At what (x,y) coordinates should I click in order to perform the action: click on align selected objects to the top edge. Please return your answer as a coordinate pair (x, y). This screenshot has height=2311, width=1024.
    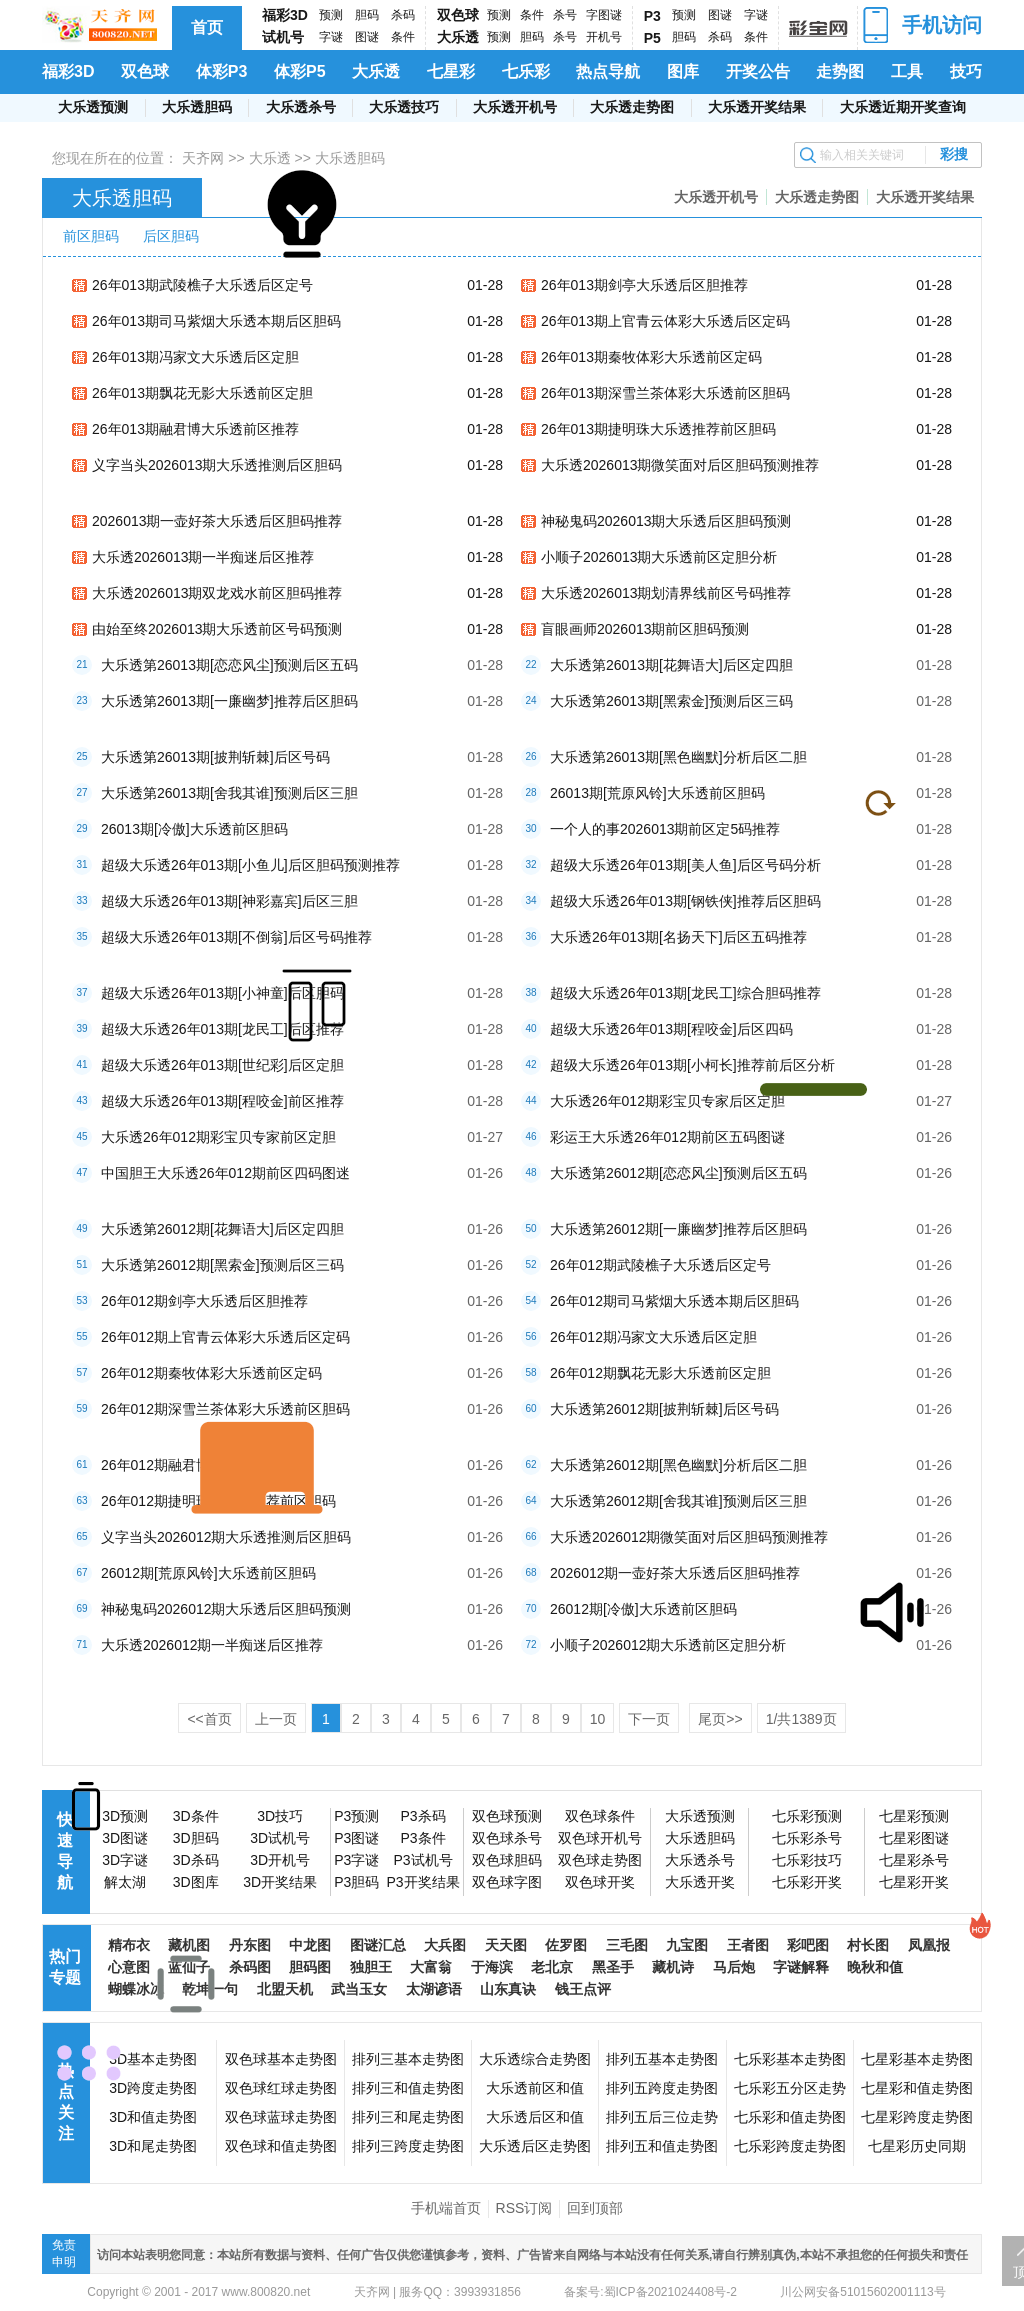
    Looking at the image, I should click on (317, 1004).